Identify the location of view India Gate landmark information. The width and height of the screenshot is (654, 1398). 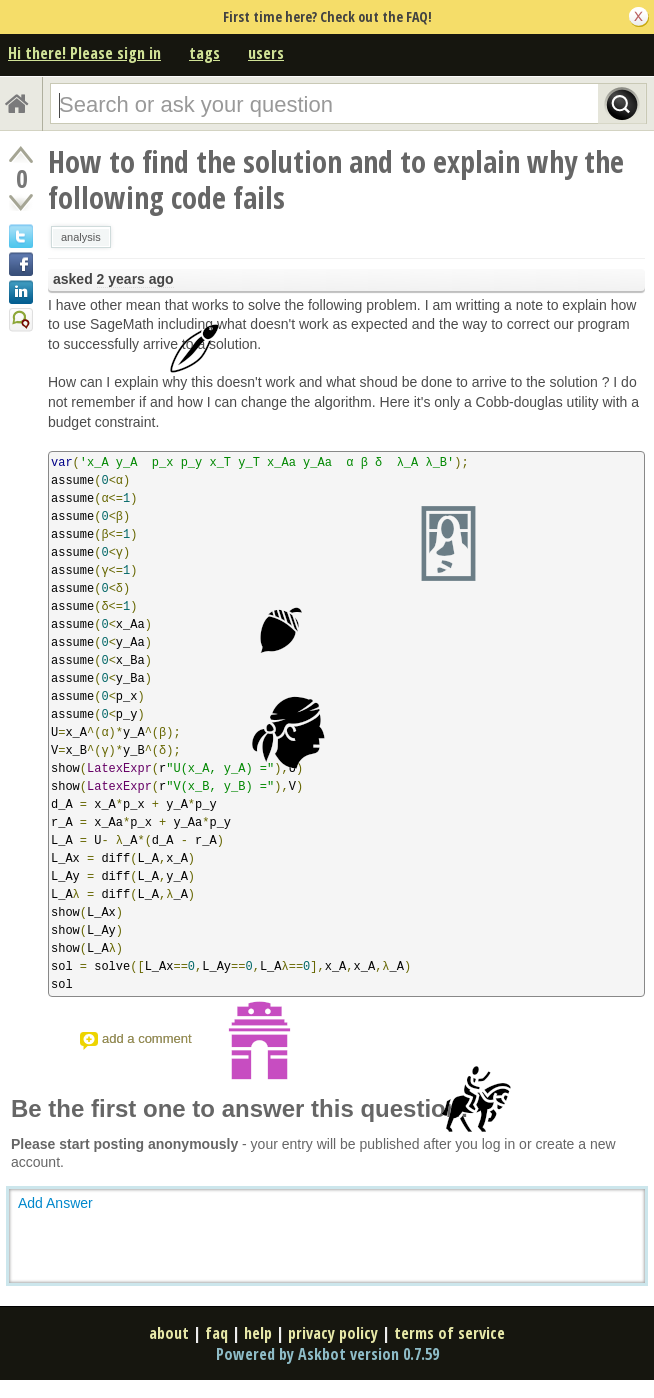
(259, 1037).